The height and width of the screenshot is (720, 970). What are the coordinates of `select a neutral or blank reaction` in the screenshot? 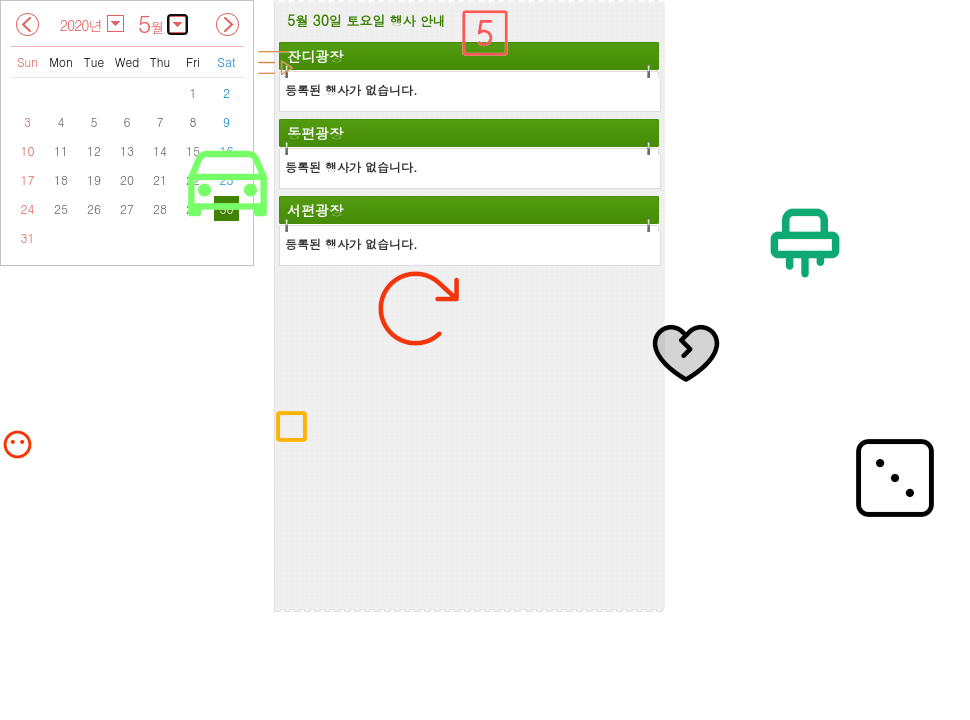 It's located at (17, 444).